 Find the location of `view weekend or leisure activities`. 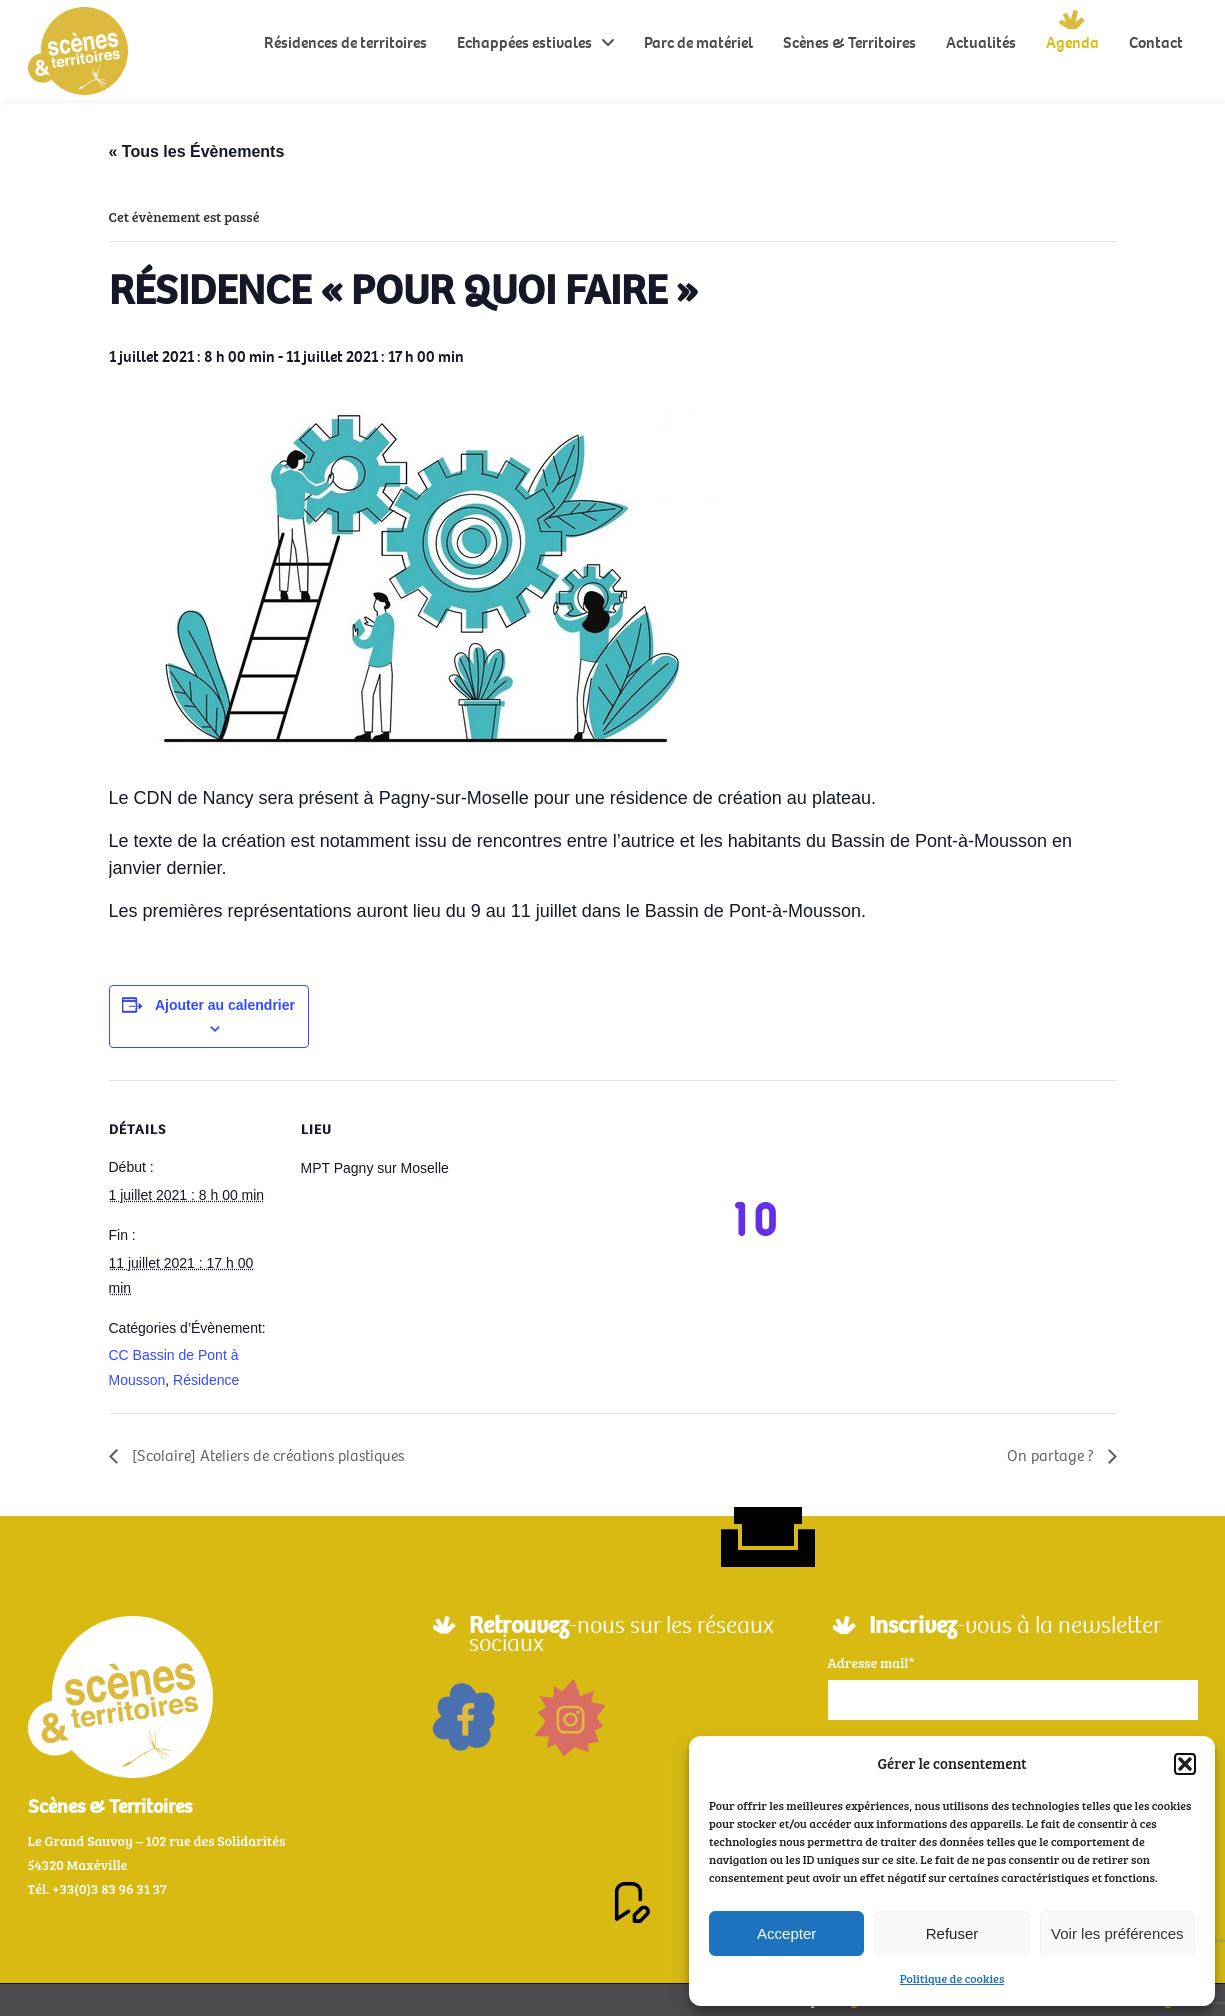

view weekend or leisure activities is located at coordinates (768, 1537).